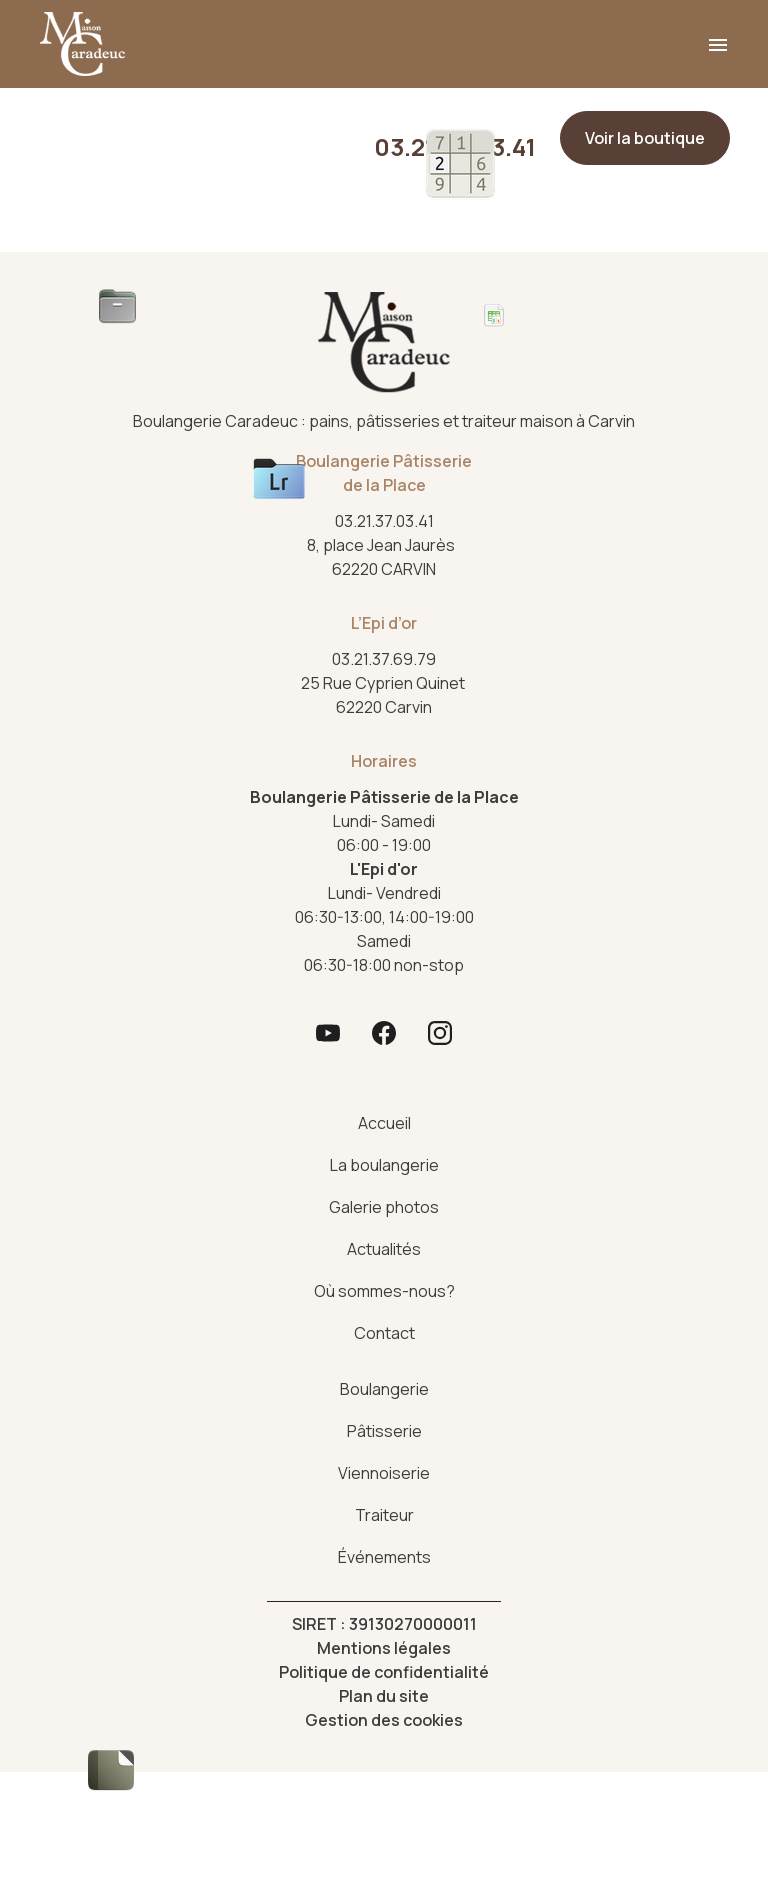 Image resolution: width=768 pixels, height=1884 pixels. I want to click on openoffice calc spreadsheet file, so click(494, 315).